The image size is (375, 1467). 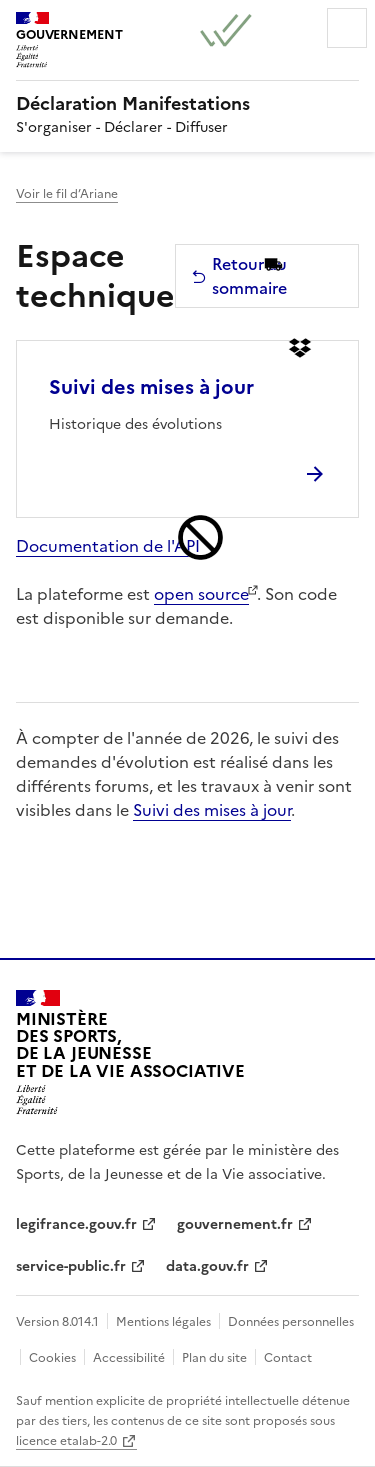 I want to click on mark all items as complete, so click(x=226, y=30).